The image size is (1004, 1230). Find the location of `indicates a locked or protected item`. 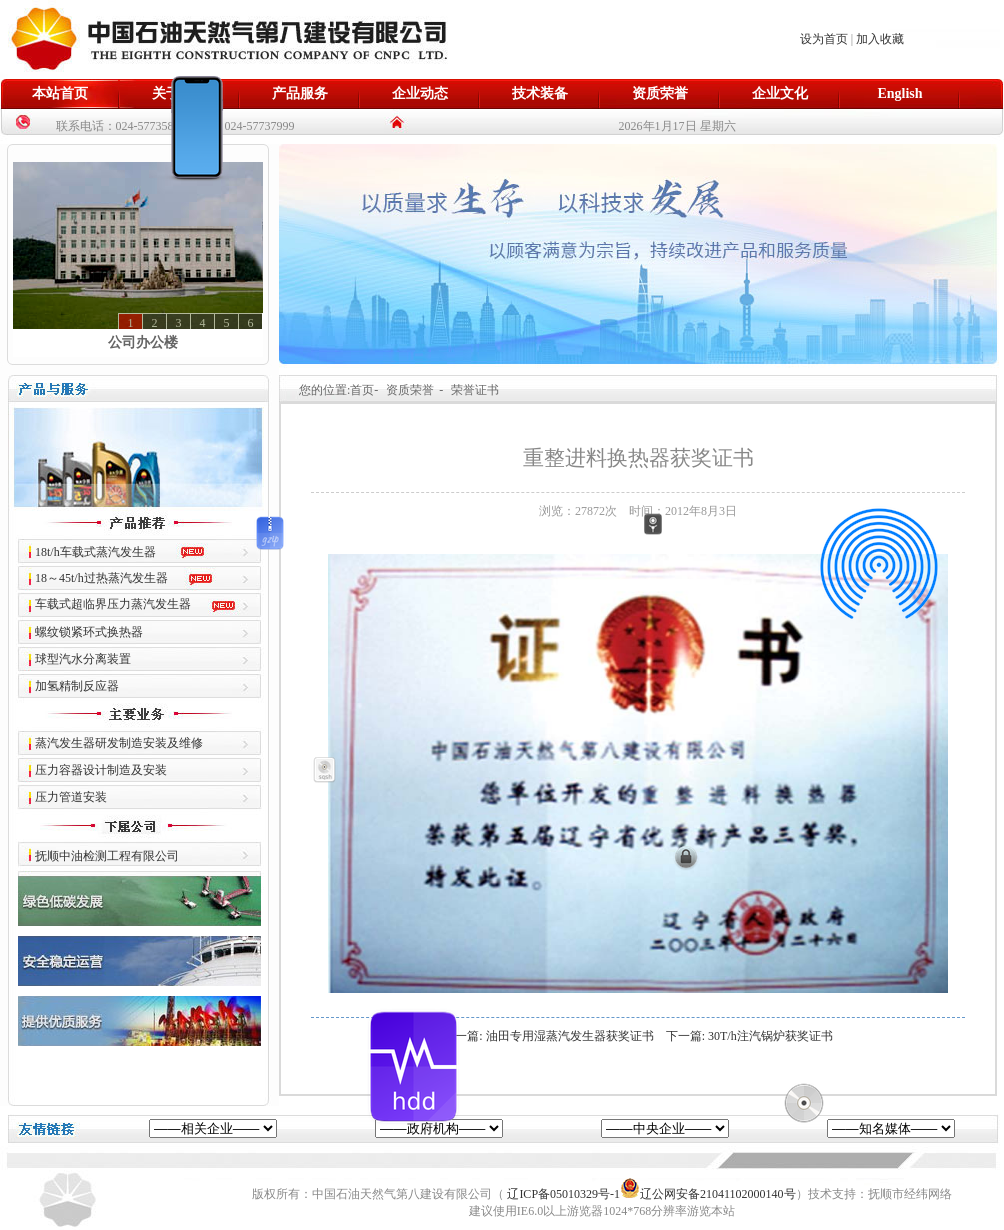

indicates a locked or protected item is located at coordinates (729, 815).